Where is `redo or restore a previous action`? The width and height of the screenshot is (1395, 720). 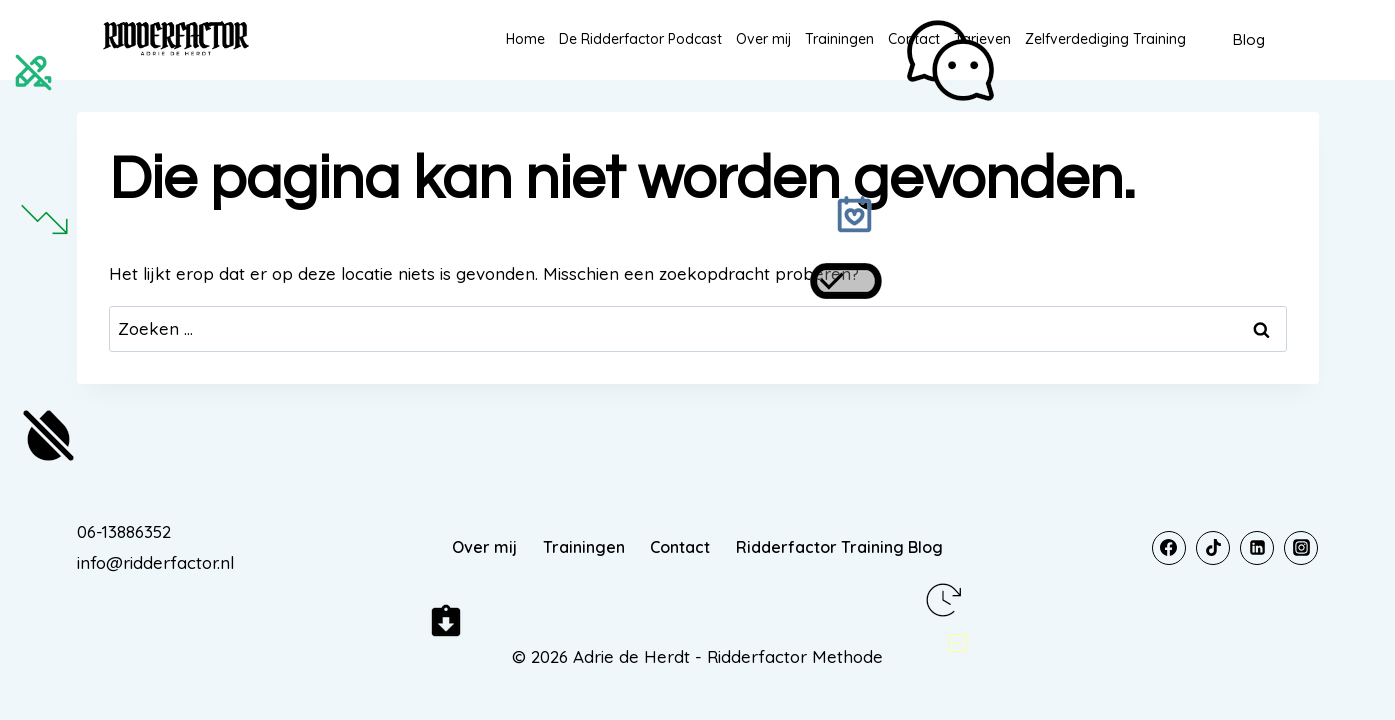 redo or restore a previous action is located at coordinates (943, 600).